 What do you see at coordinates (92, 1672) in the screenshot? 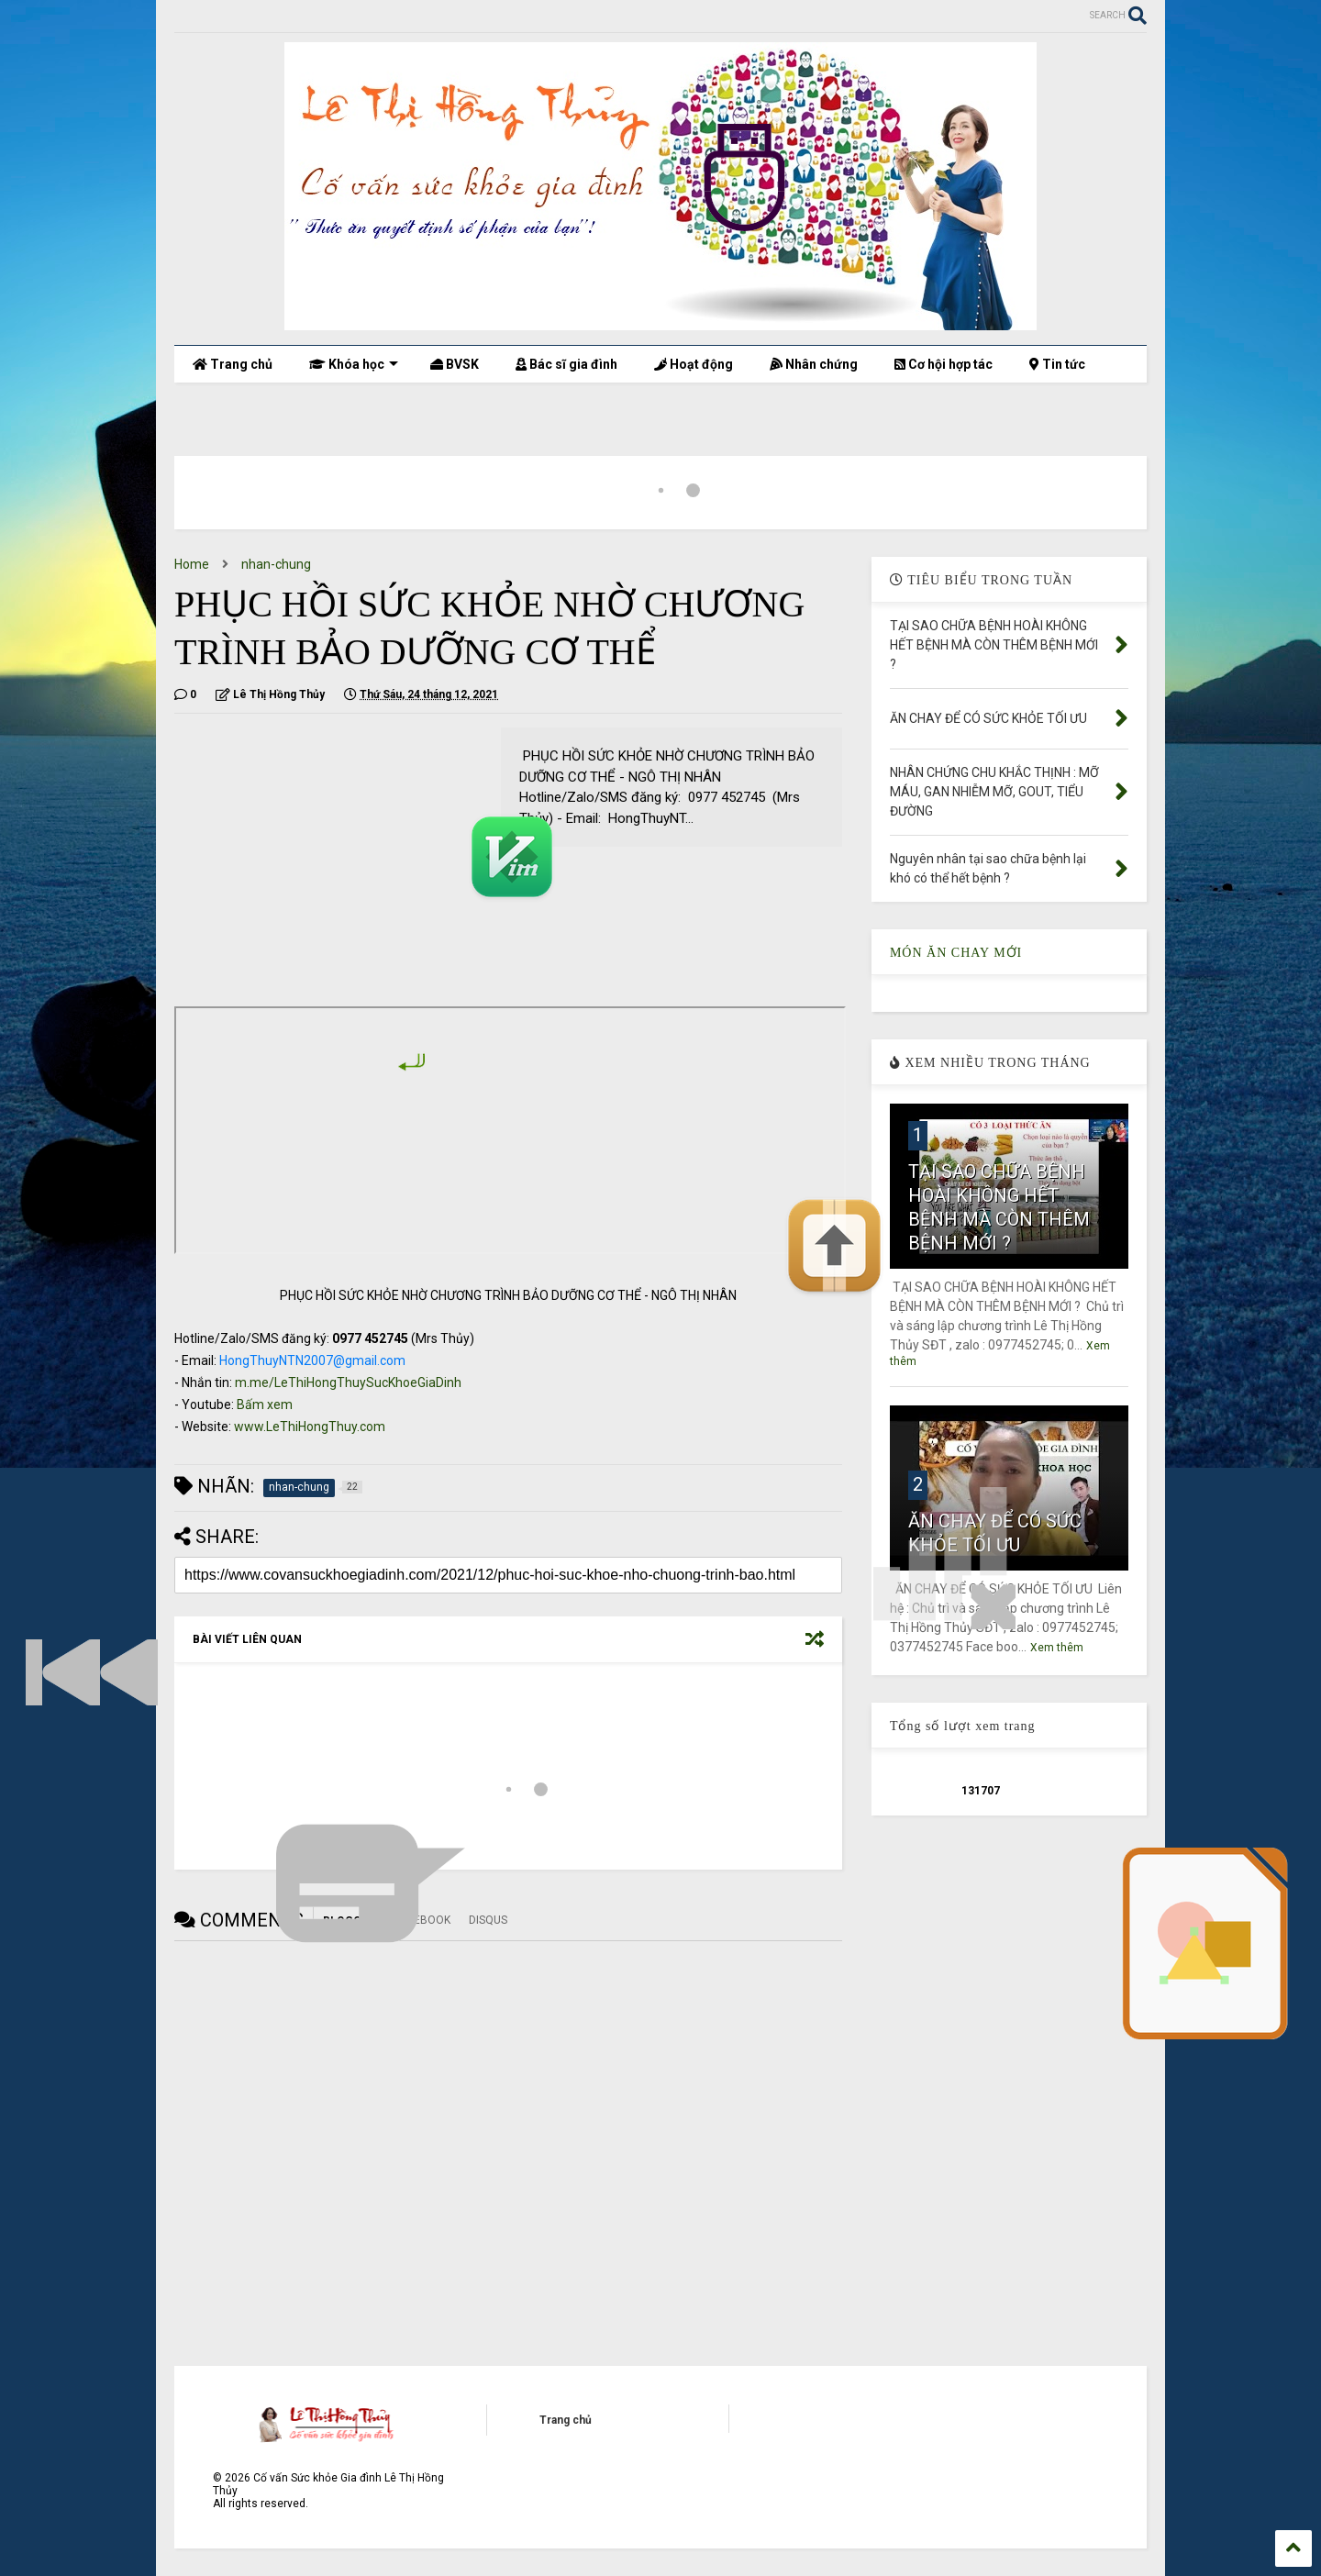
I see `skip to previous track` at bounding box center [92, 1672].